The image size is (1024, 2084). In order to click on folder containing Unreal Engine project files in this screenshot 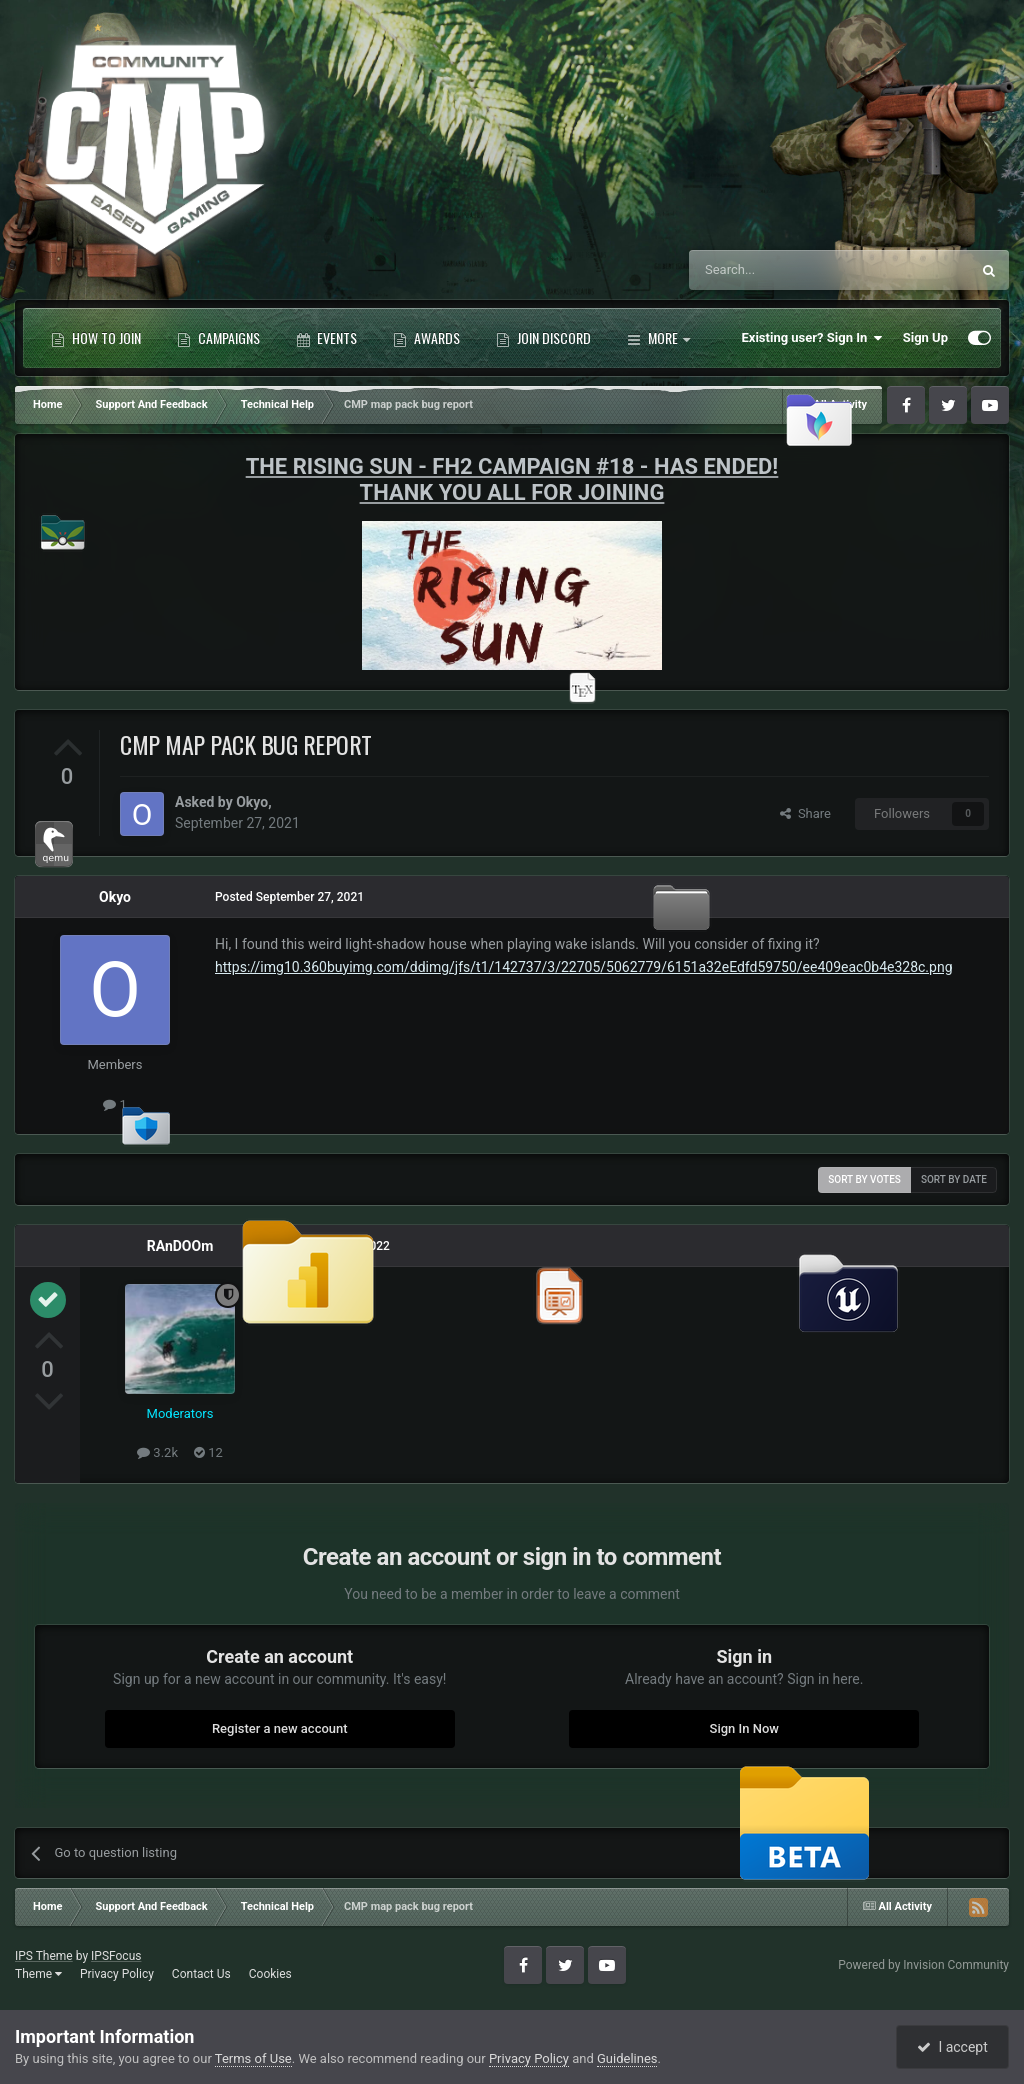, I will do `click(848, 1296)`.